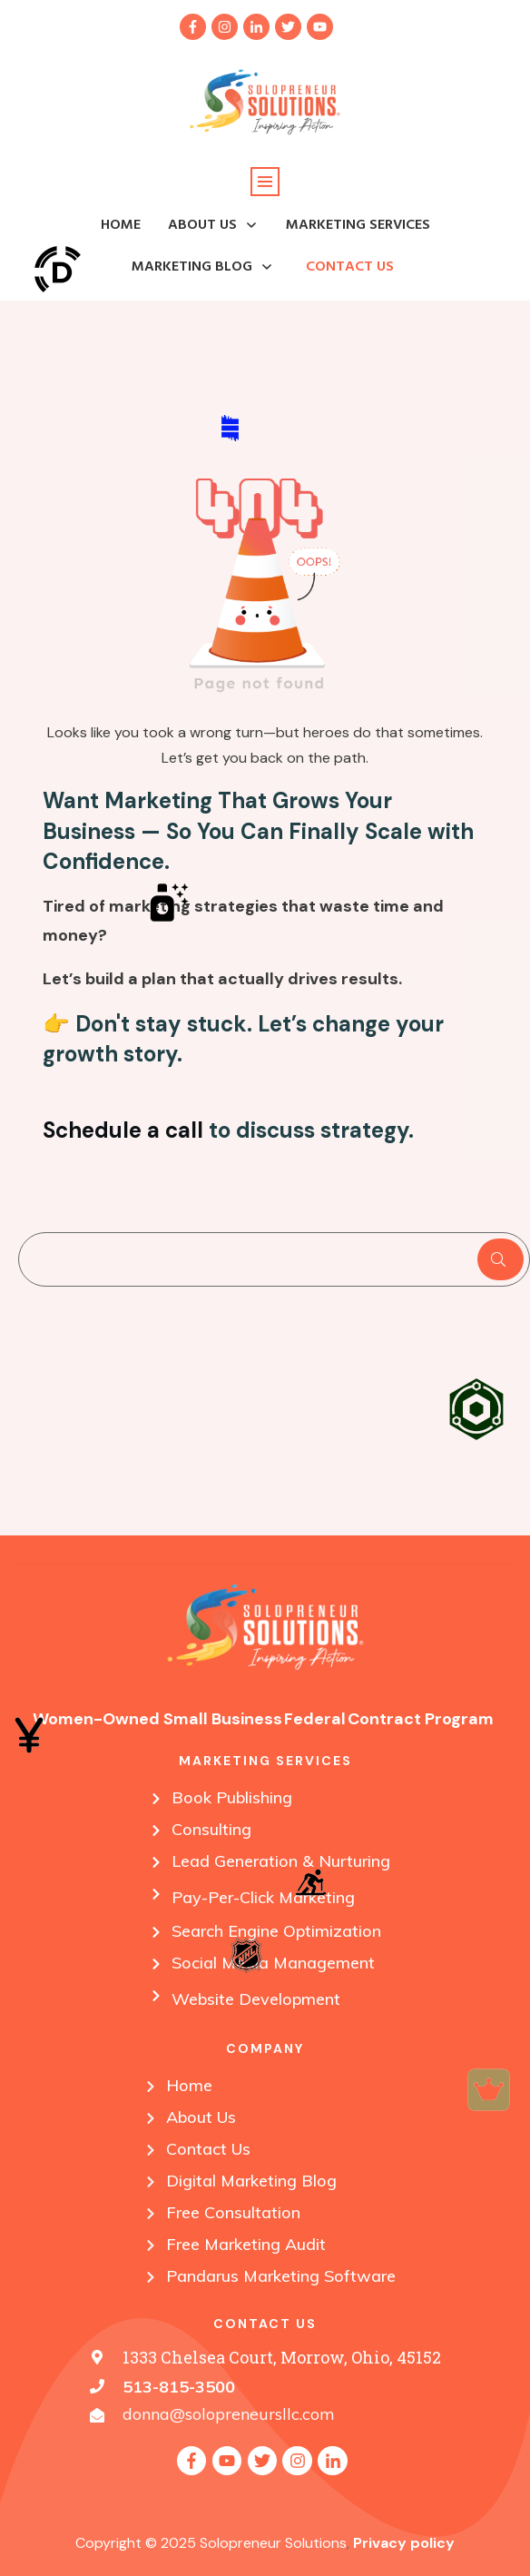 Image resolution: width=530 pixels, height=2576 pixels. What do you see at coordinates (488, 2089) in the screenshot?
I see `web awesome brand logo` at bounding box center [488, 2089].